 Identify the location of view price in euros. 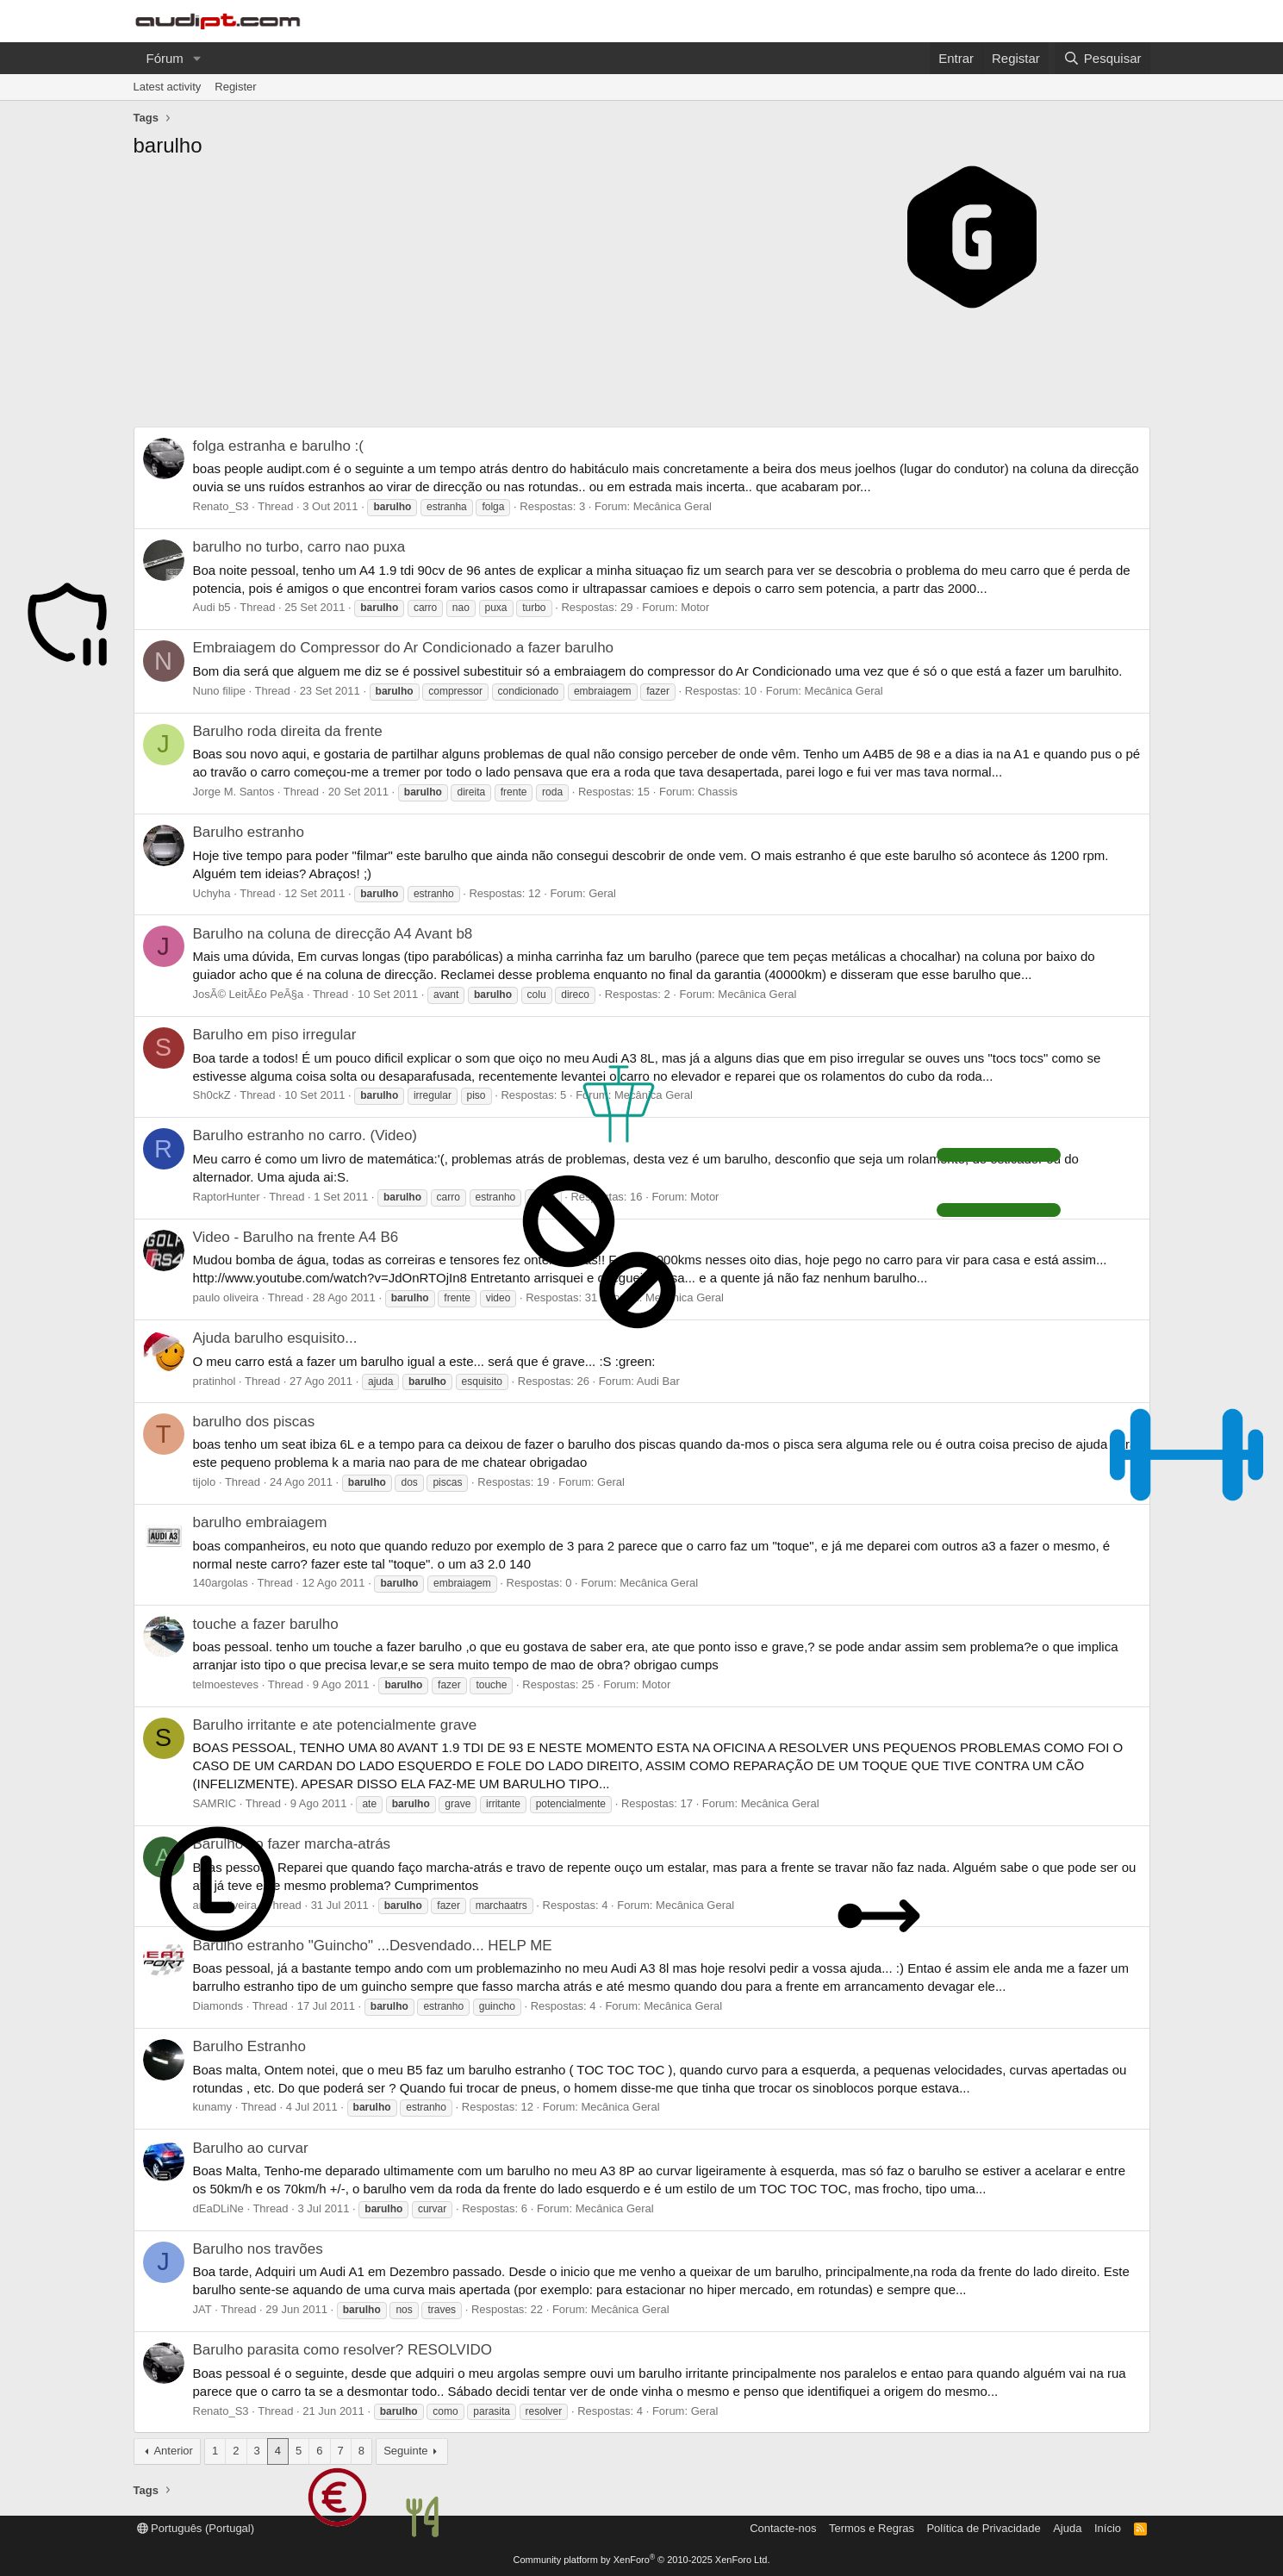
(337, 2497).